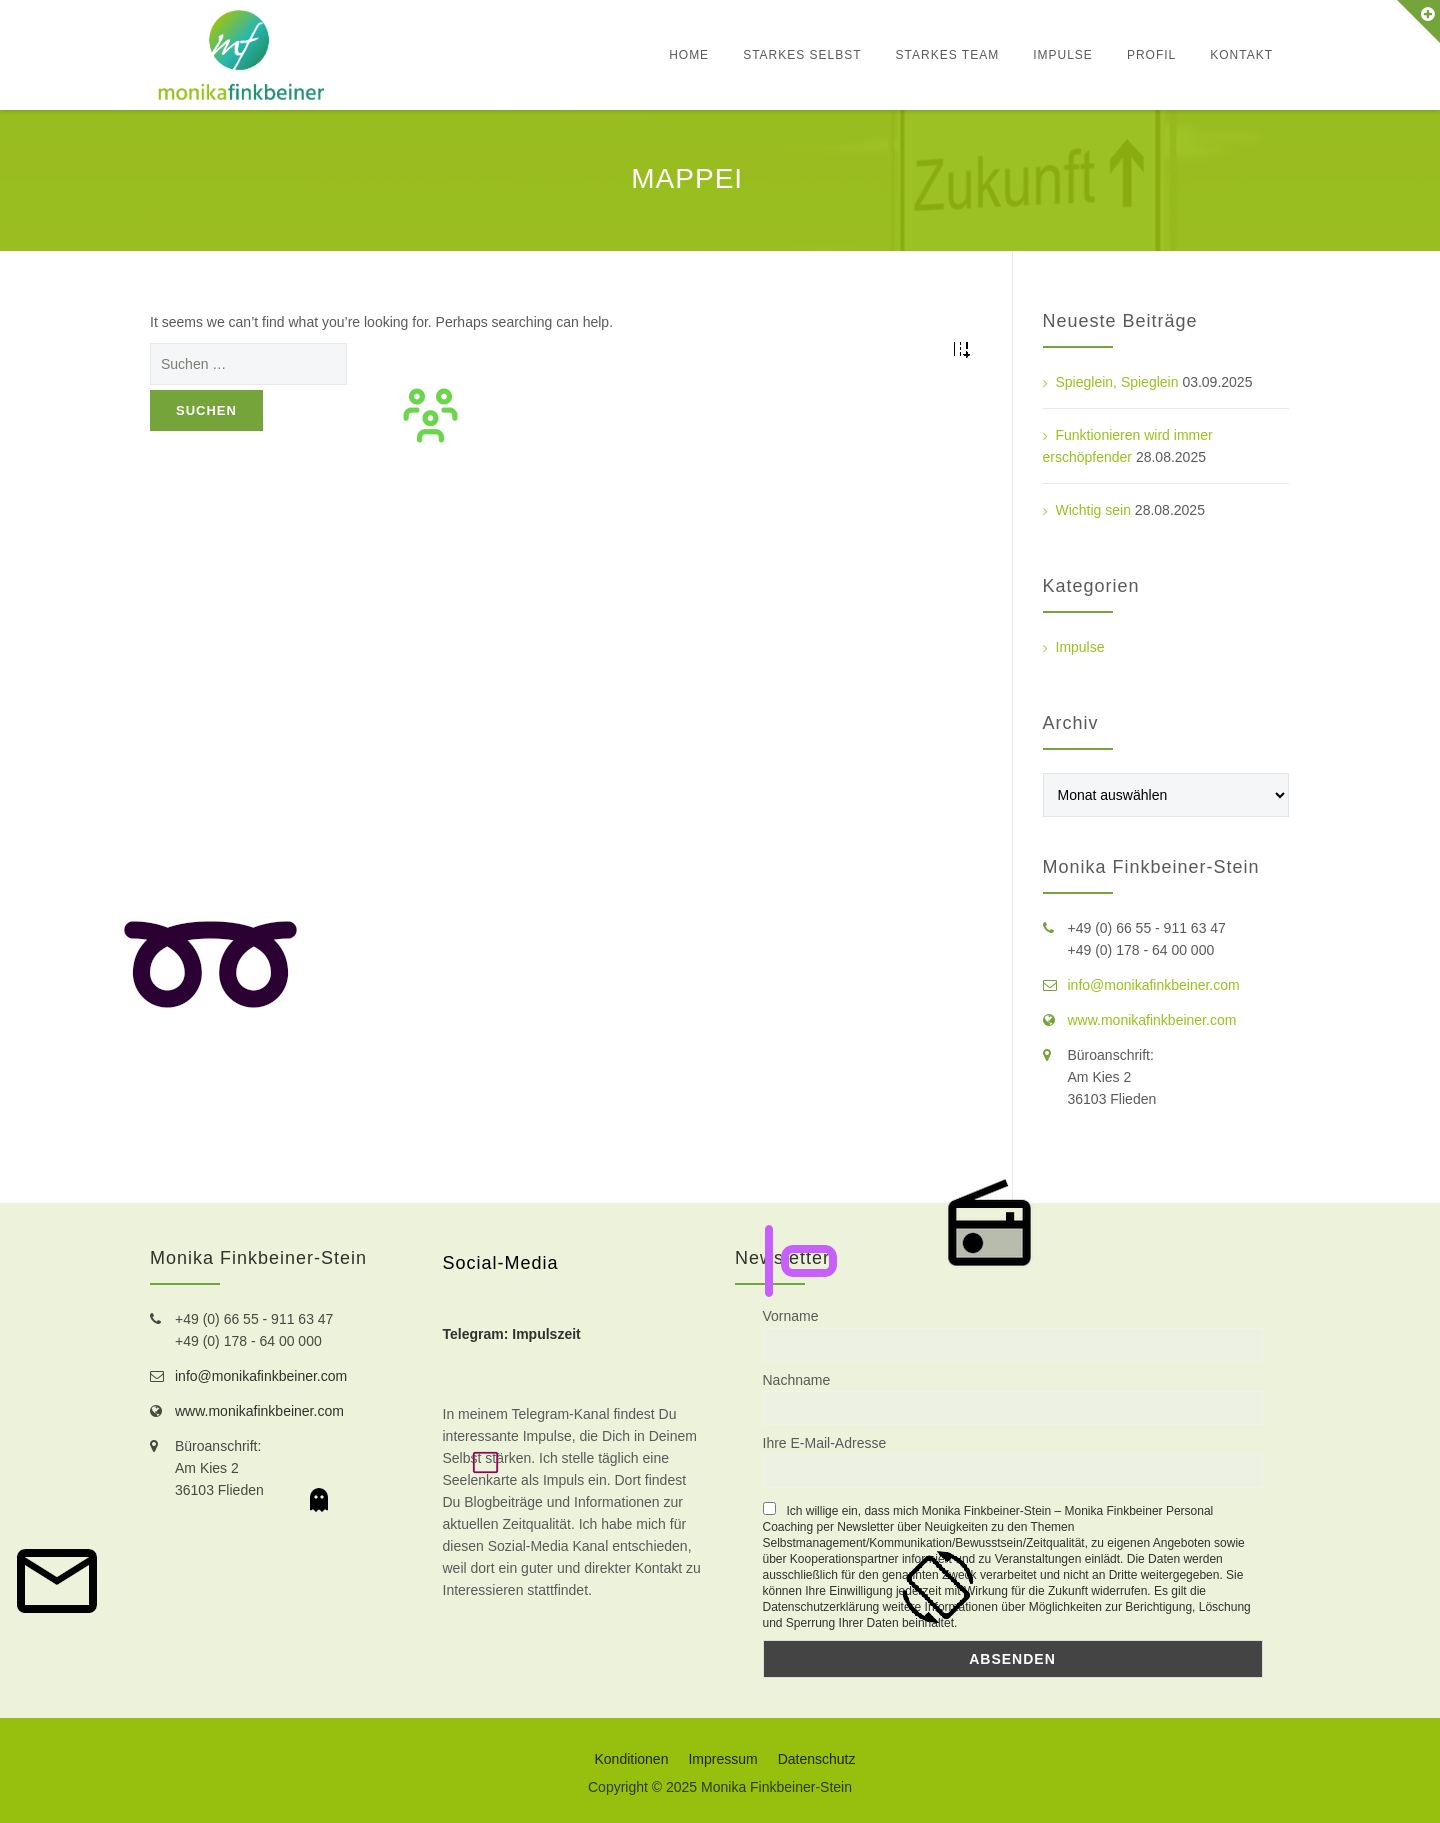 The image size is (1440, 1823). I want to click on toggle ghost mode or invisible status, so click(319, 1500).